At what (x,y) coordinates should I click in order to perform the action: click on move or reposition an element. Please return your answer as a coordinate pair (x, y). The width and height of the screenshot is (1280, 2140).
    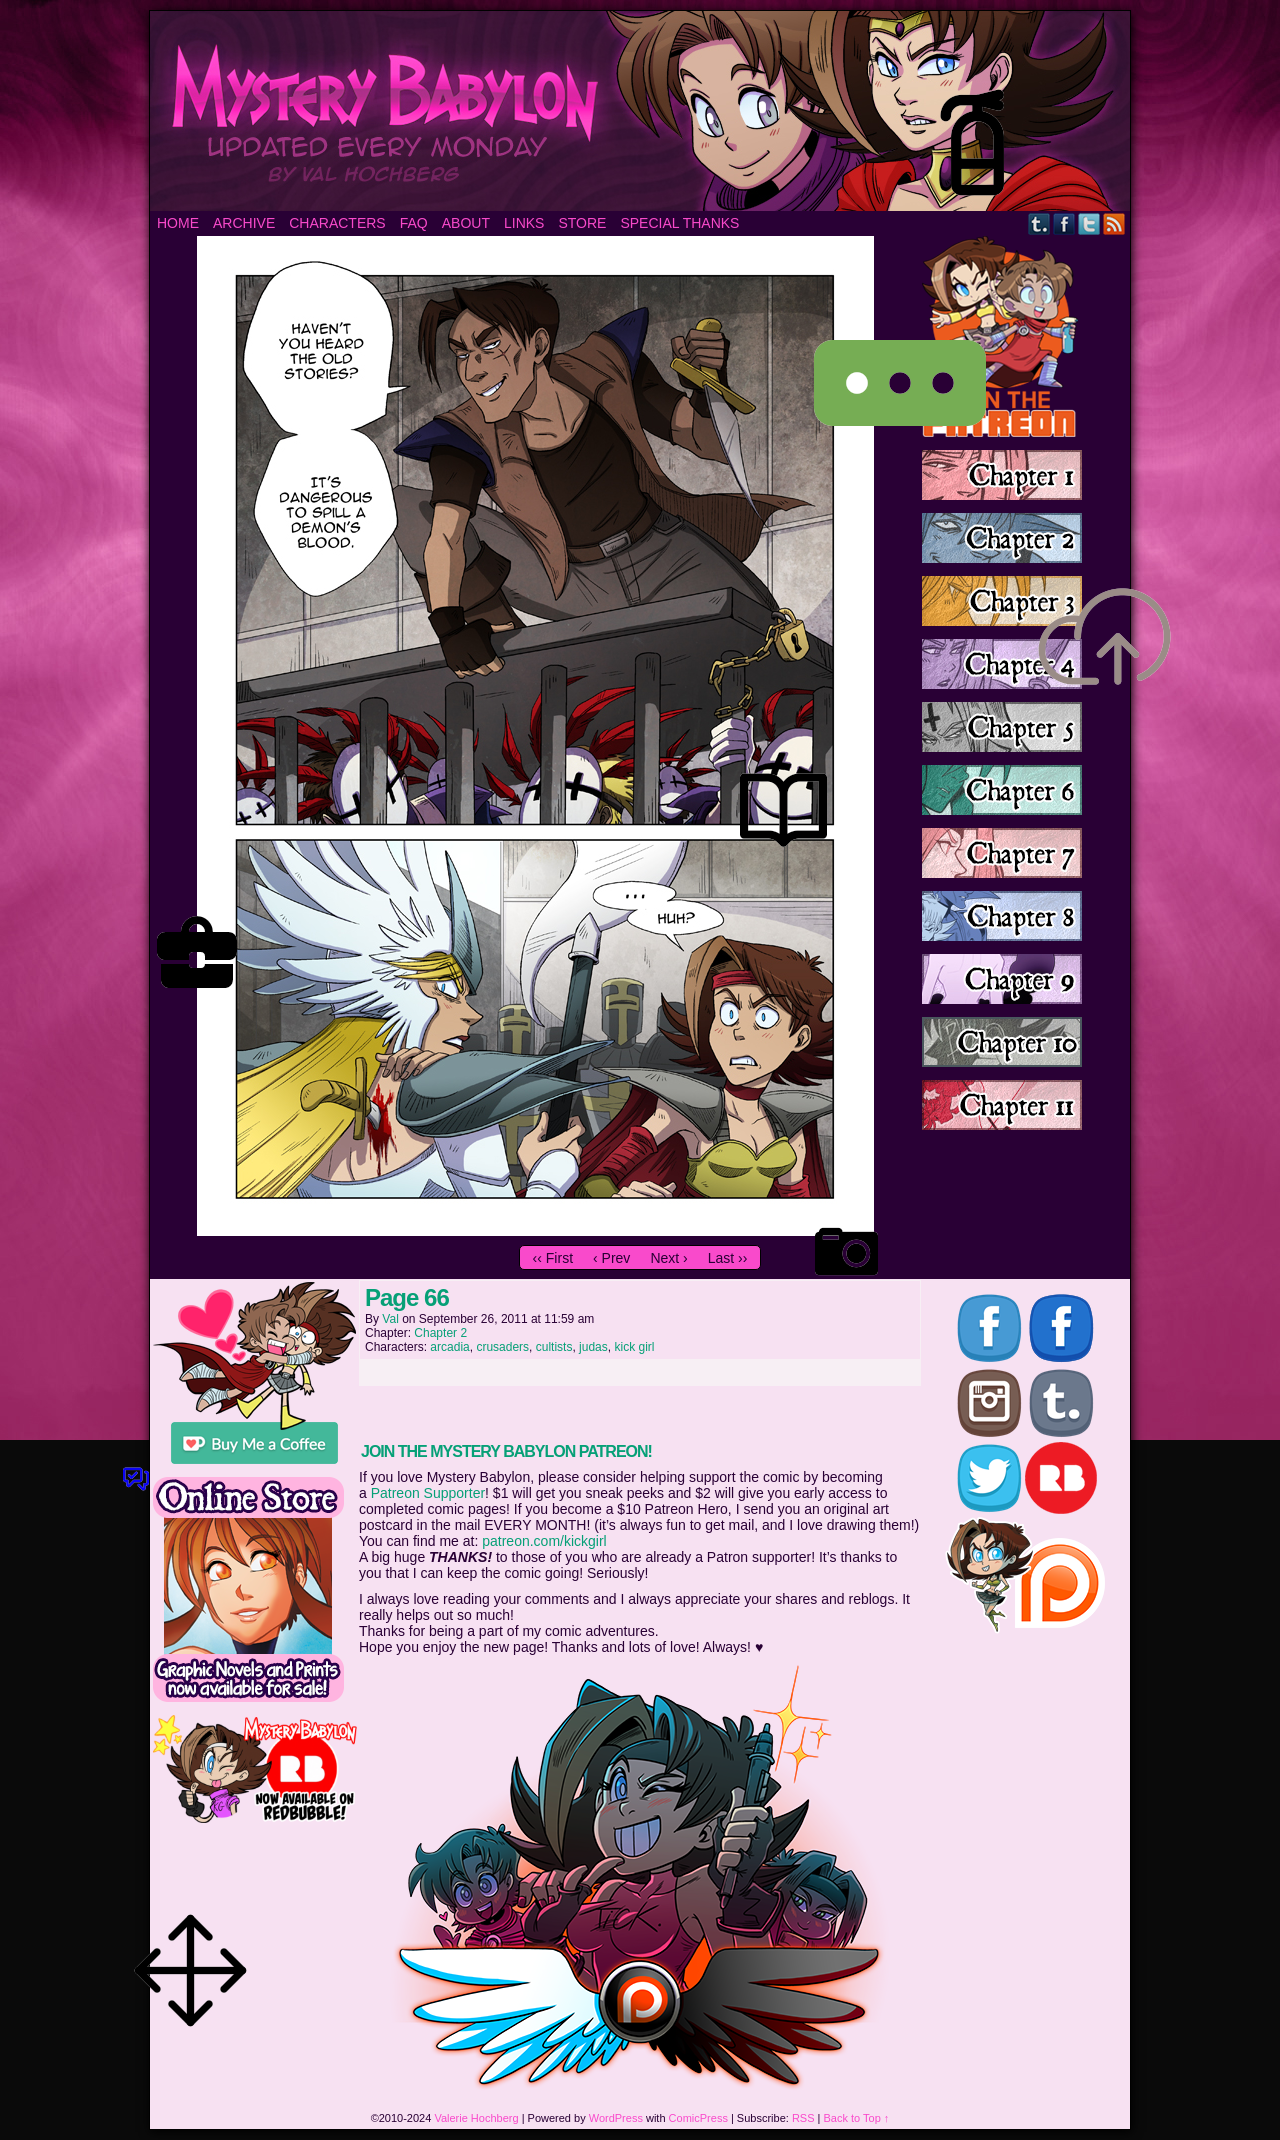
    Looking at the image, I should click on (190, 1970).